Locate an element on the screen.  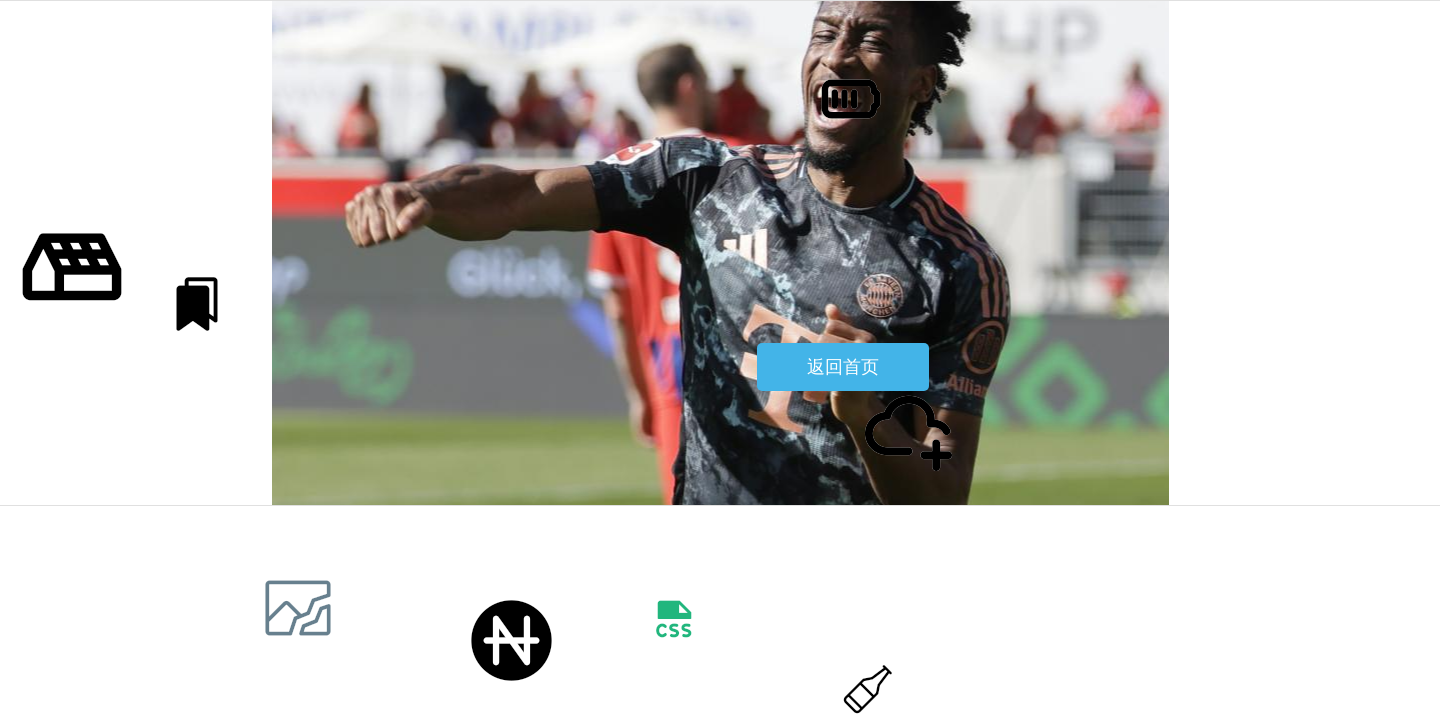
view balance in Nigerian naira is located at coordinates (511, 640).